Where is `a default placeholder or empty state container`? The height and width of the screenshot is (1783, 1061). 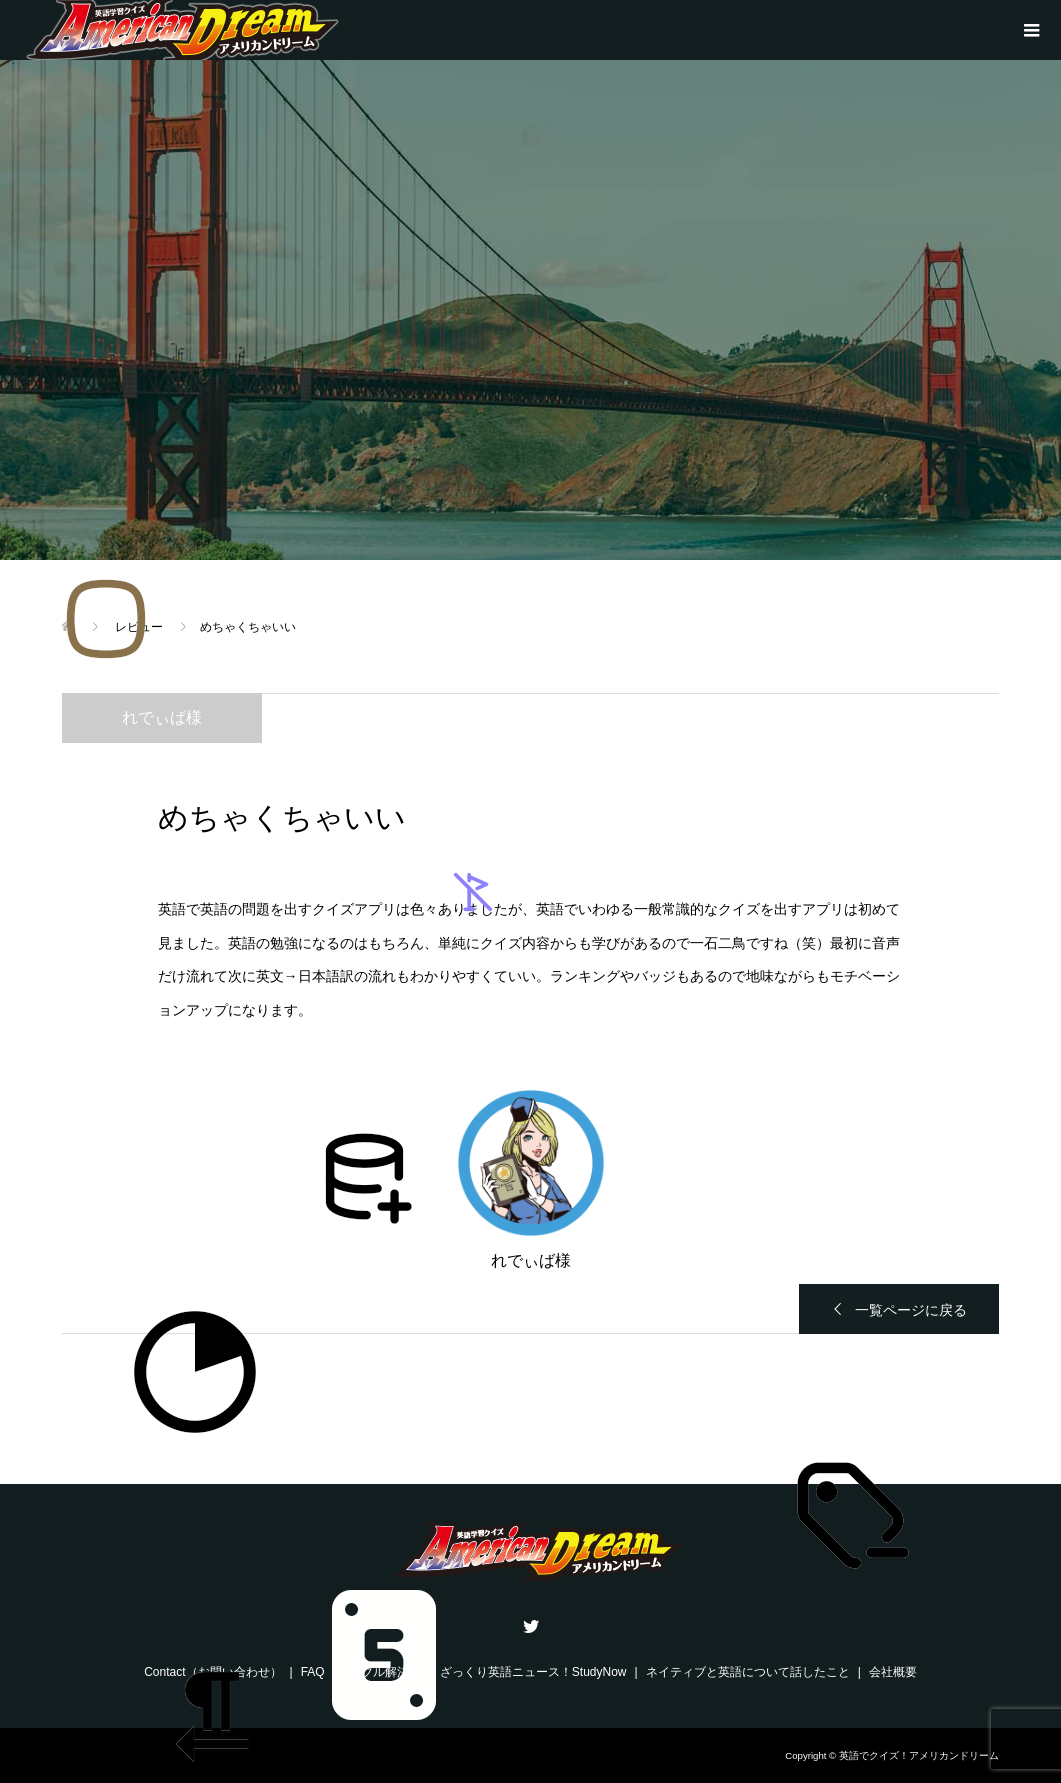
a default placeholder or empty state container is located at coordinates (106, 619).